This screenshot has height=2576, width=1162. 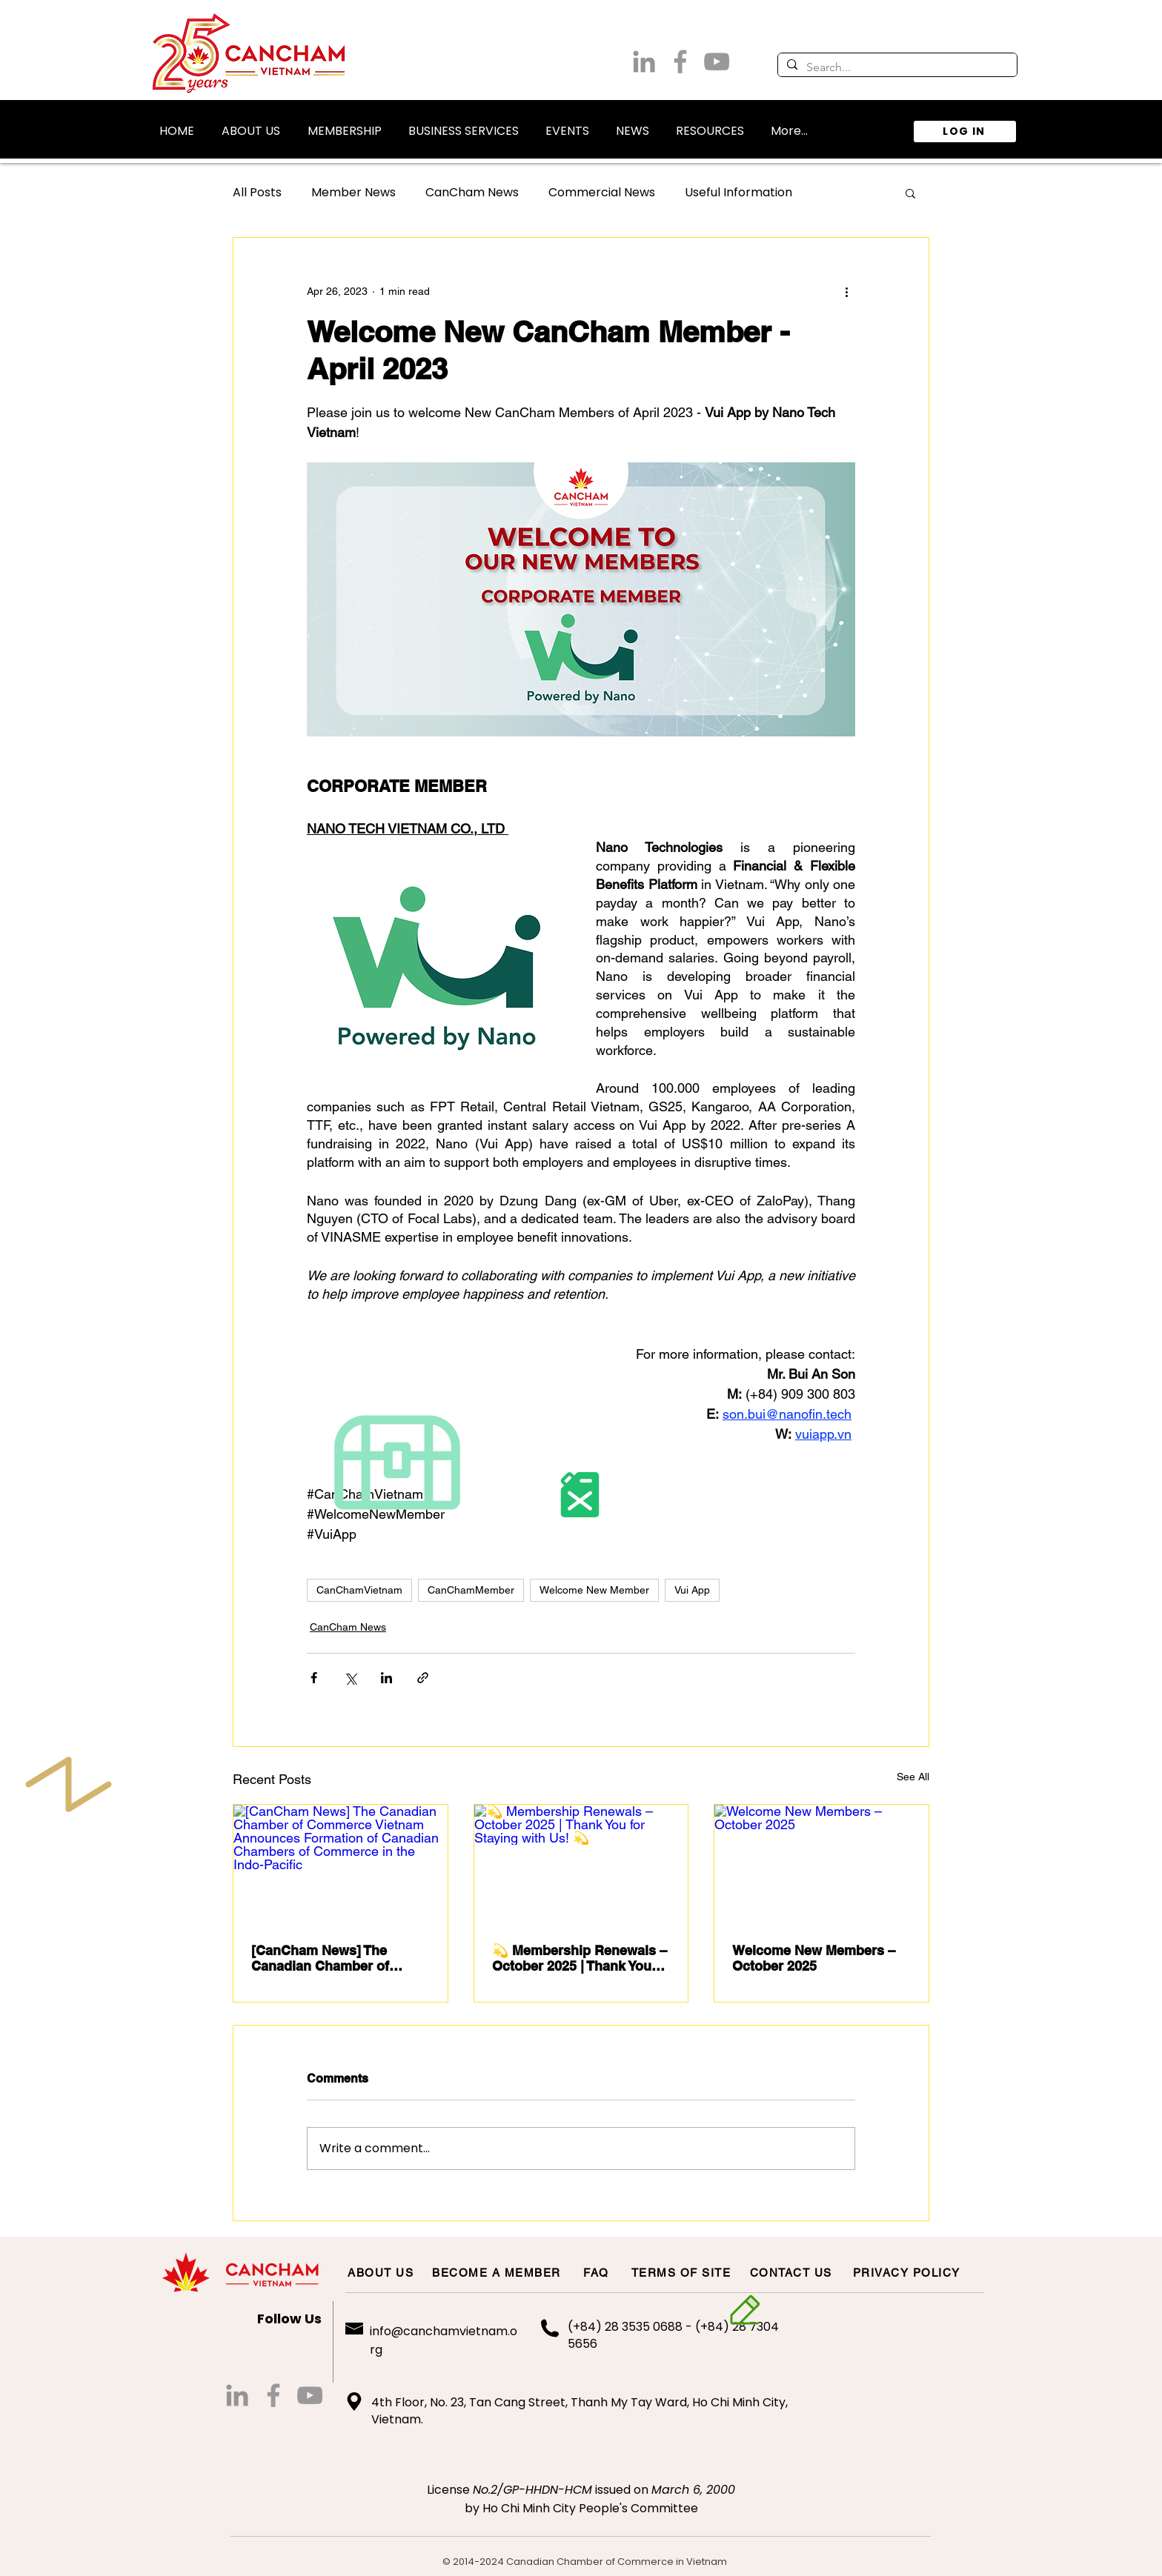 What do you see at coordinates (580, 1494) in the screenshot?
I see `indicates fuel or gas station nearby` at bounding box center [580, 1494].